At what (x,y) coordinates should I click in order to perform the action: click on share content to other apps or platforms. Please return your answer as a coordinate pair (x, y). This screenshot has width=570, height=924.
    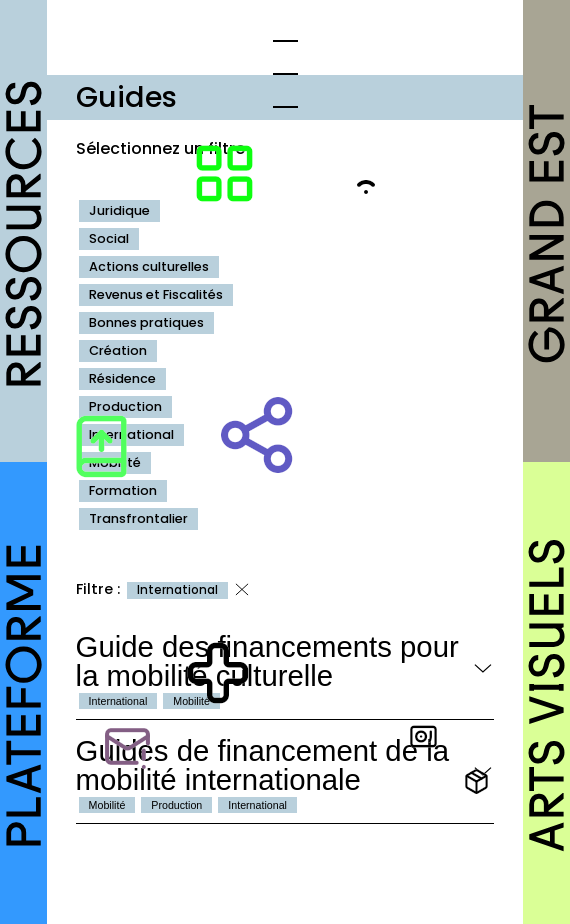
    Looking at the image, I should click on (259, 435).